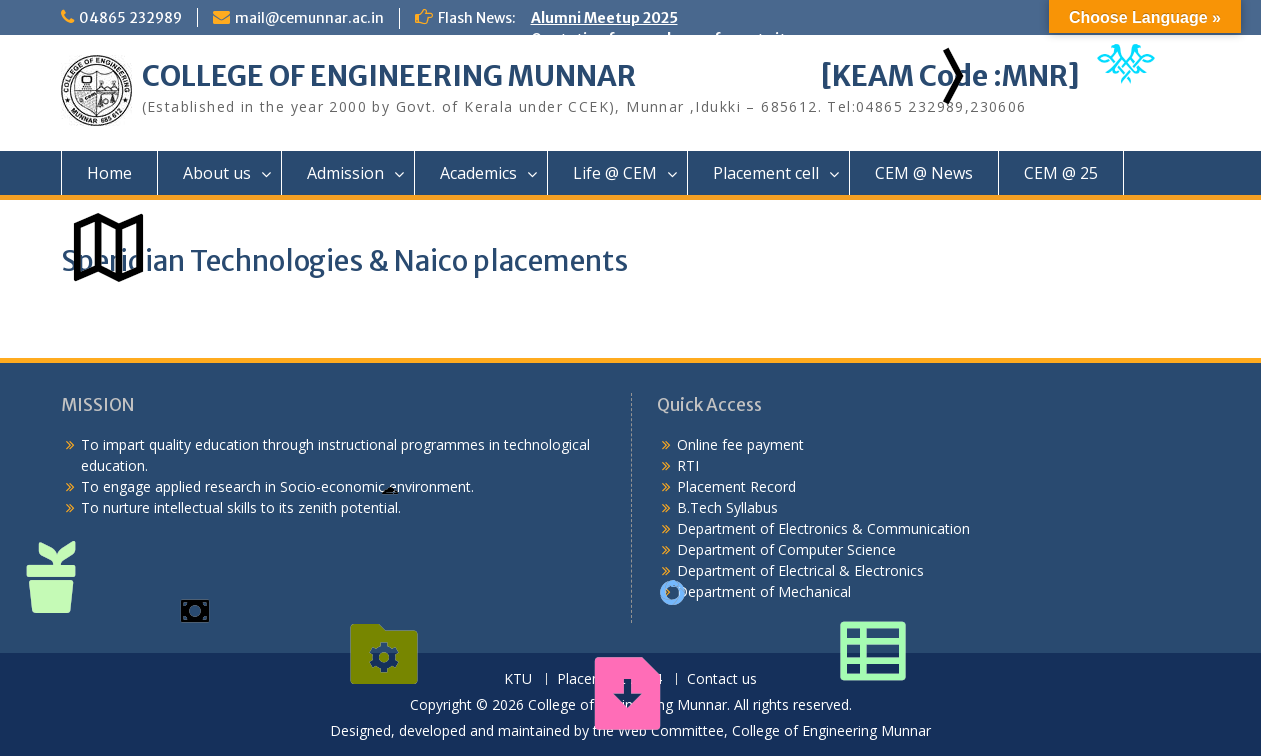 The width and height of the screenshot is (1261, 756). I want to click on Cloudflare logo, so click(390, 491).